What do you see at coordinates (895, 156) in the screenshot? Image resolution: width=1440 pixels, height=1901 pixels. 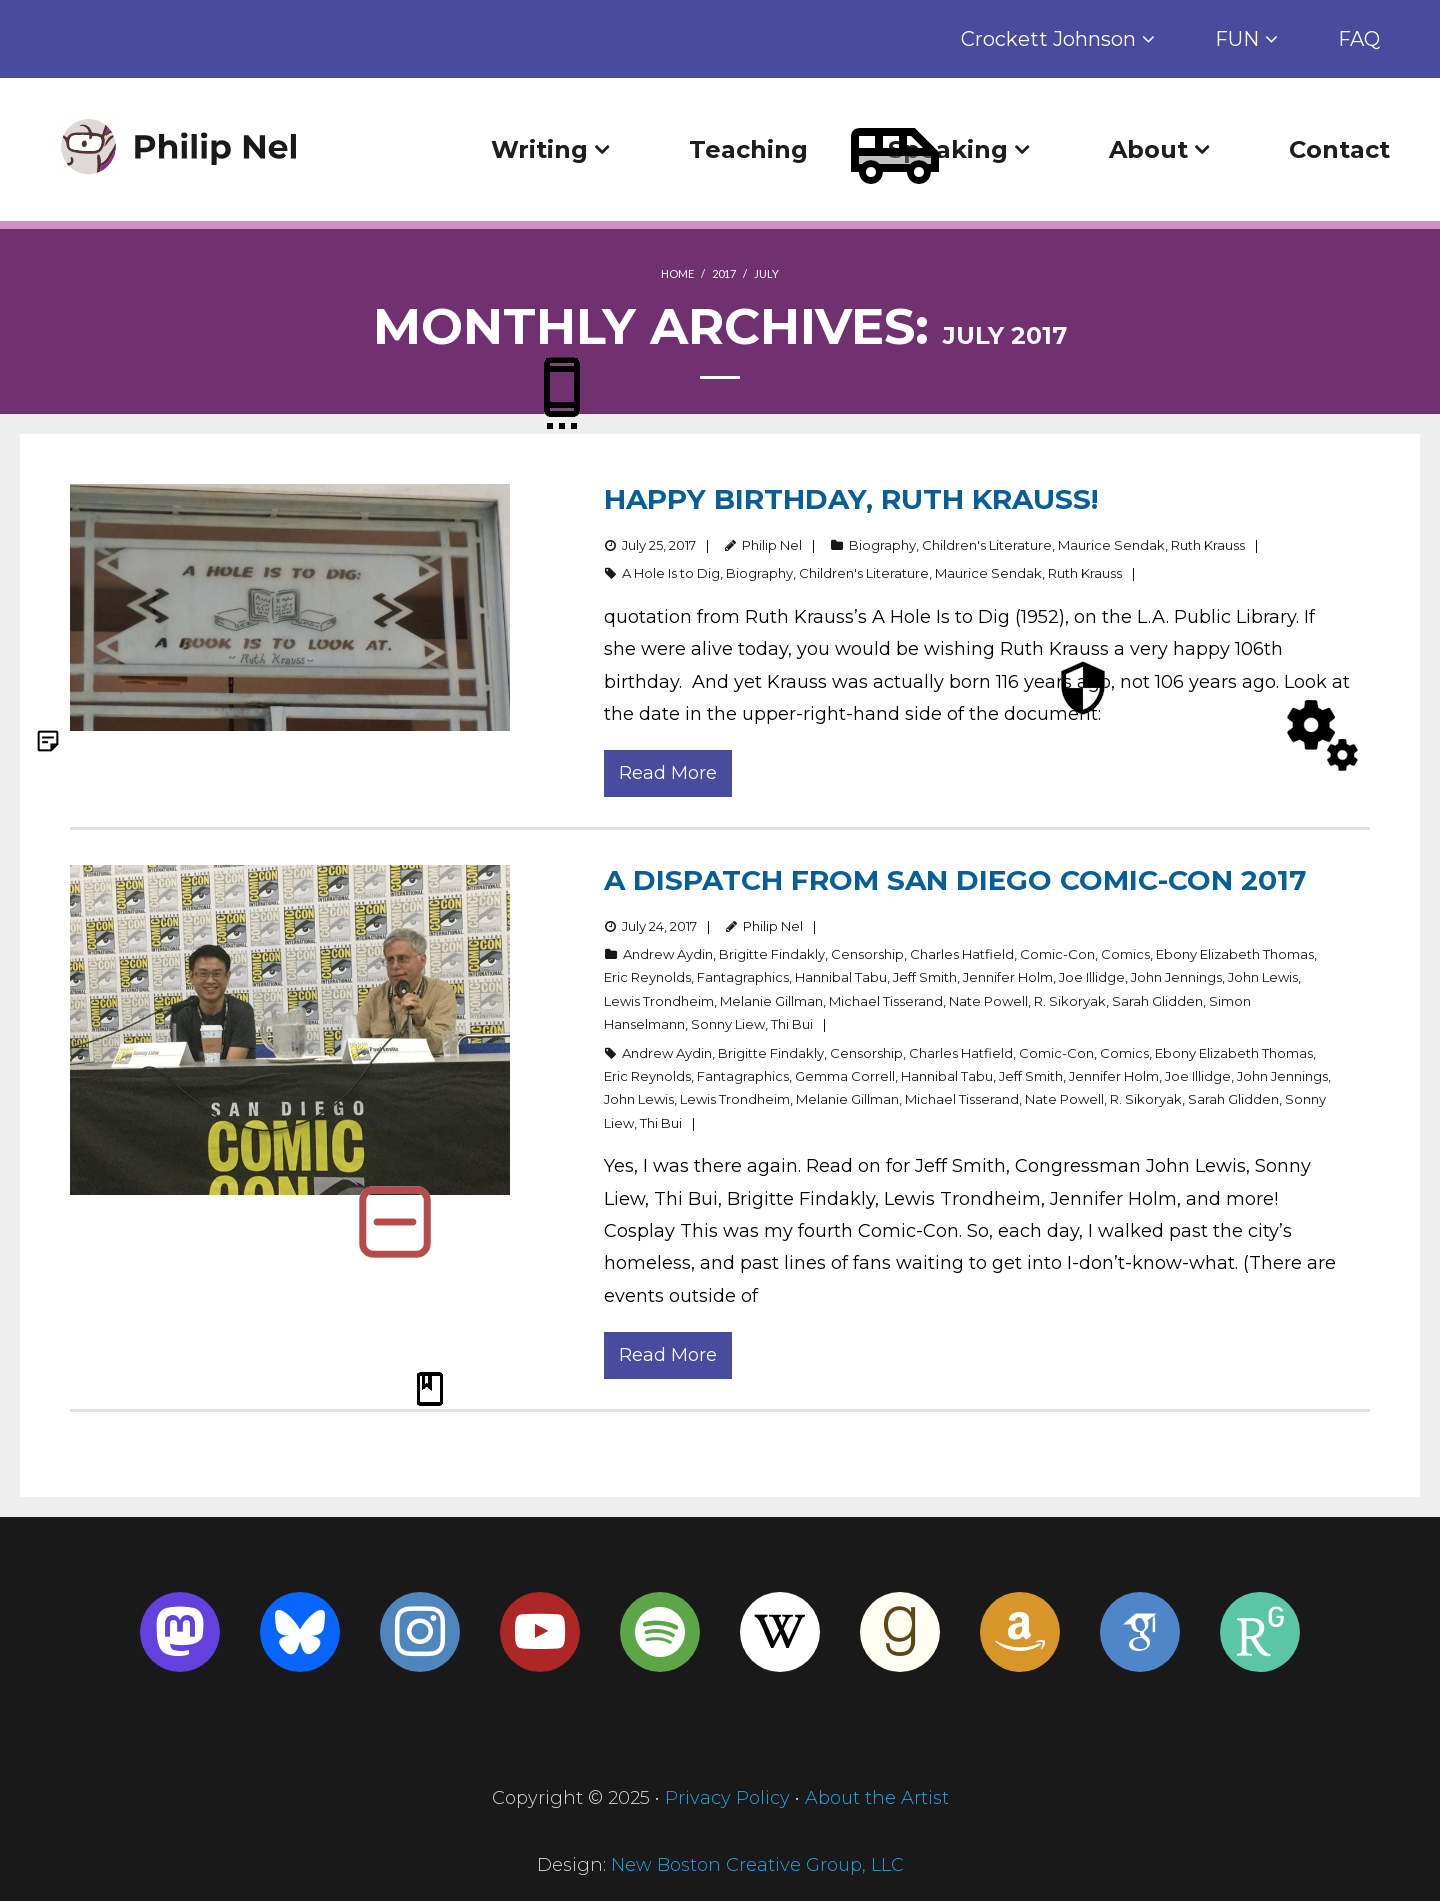 I see `access airport shuttle services` at bounding box center [895, 156].